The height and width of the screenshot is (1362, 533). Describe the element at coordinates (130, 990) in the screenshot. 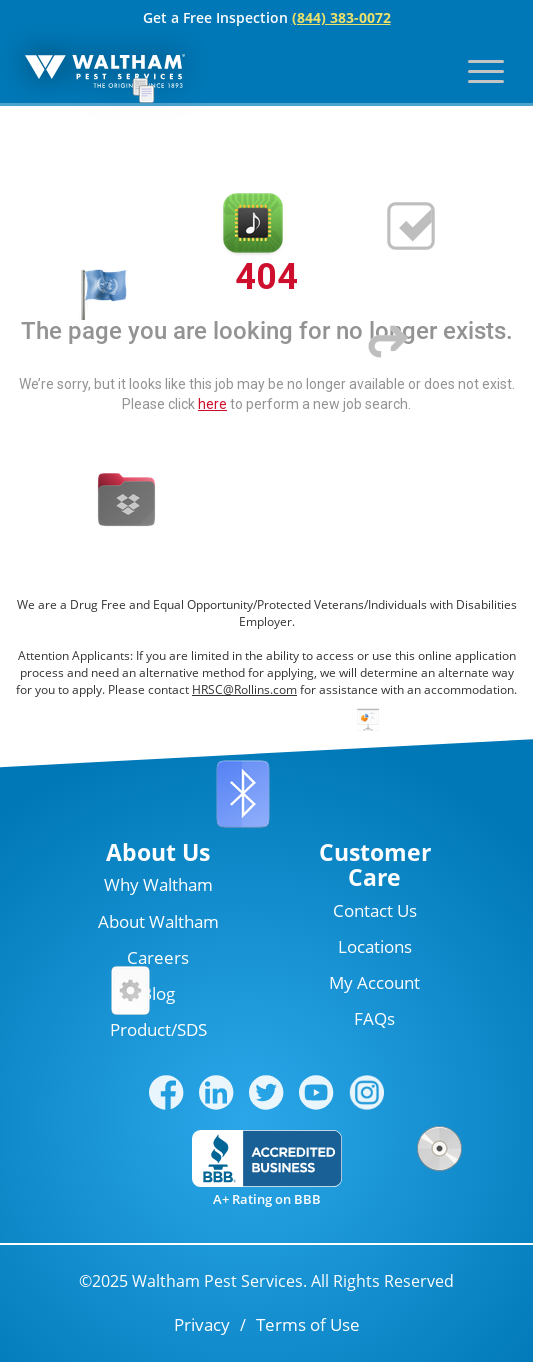

I see `a desktop application shortcut file` at that location.